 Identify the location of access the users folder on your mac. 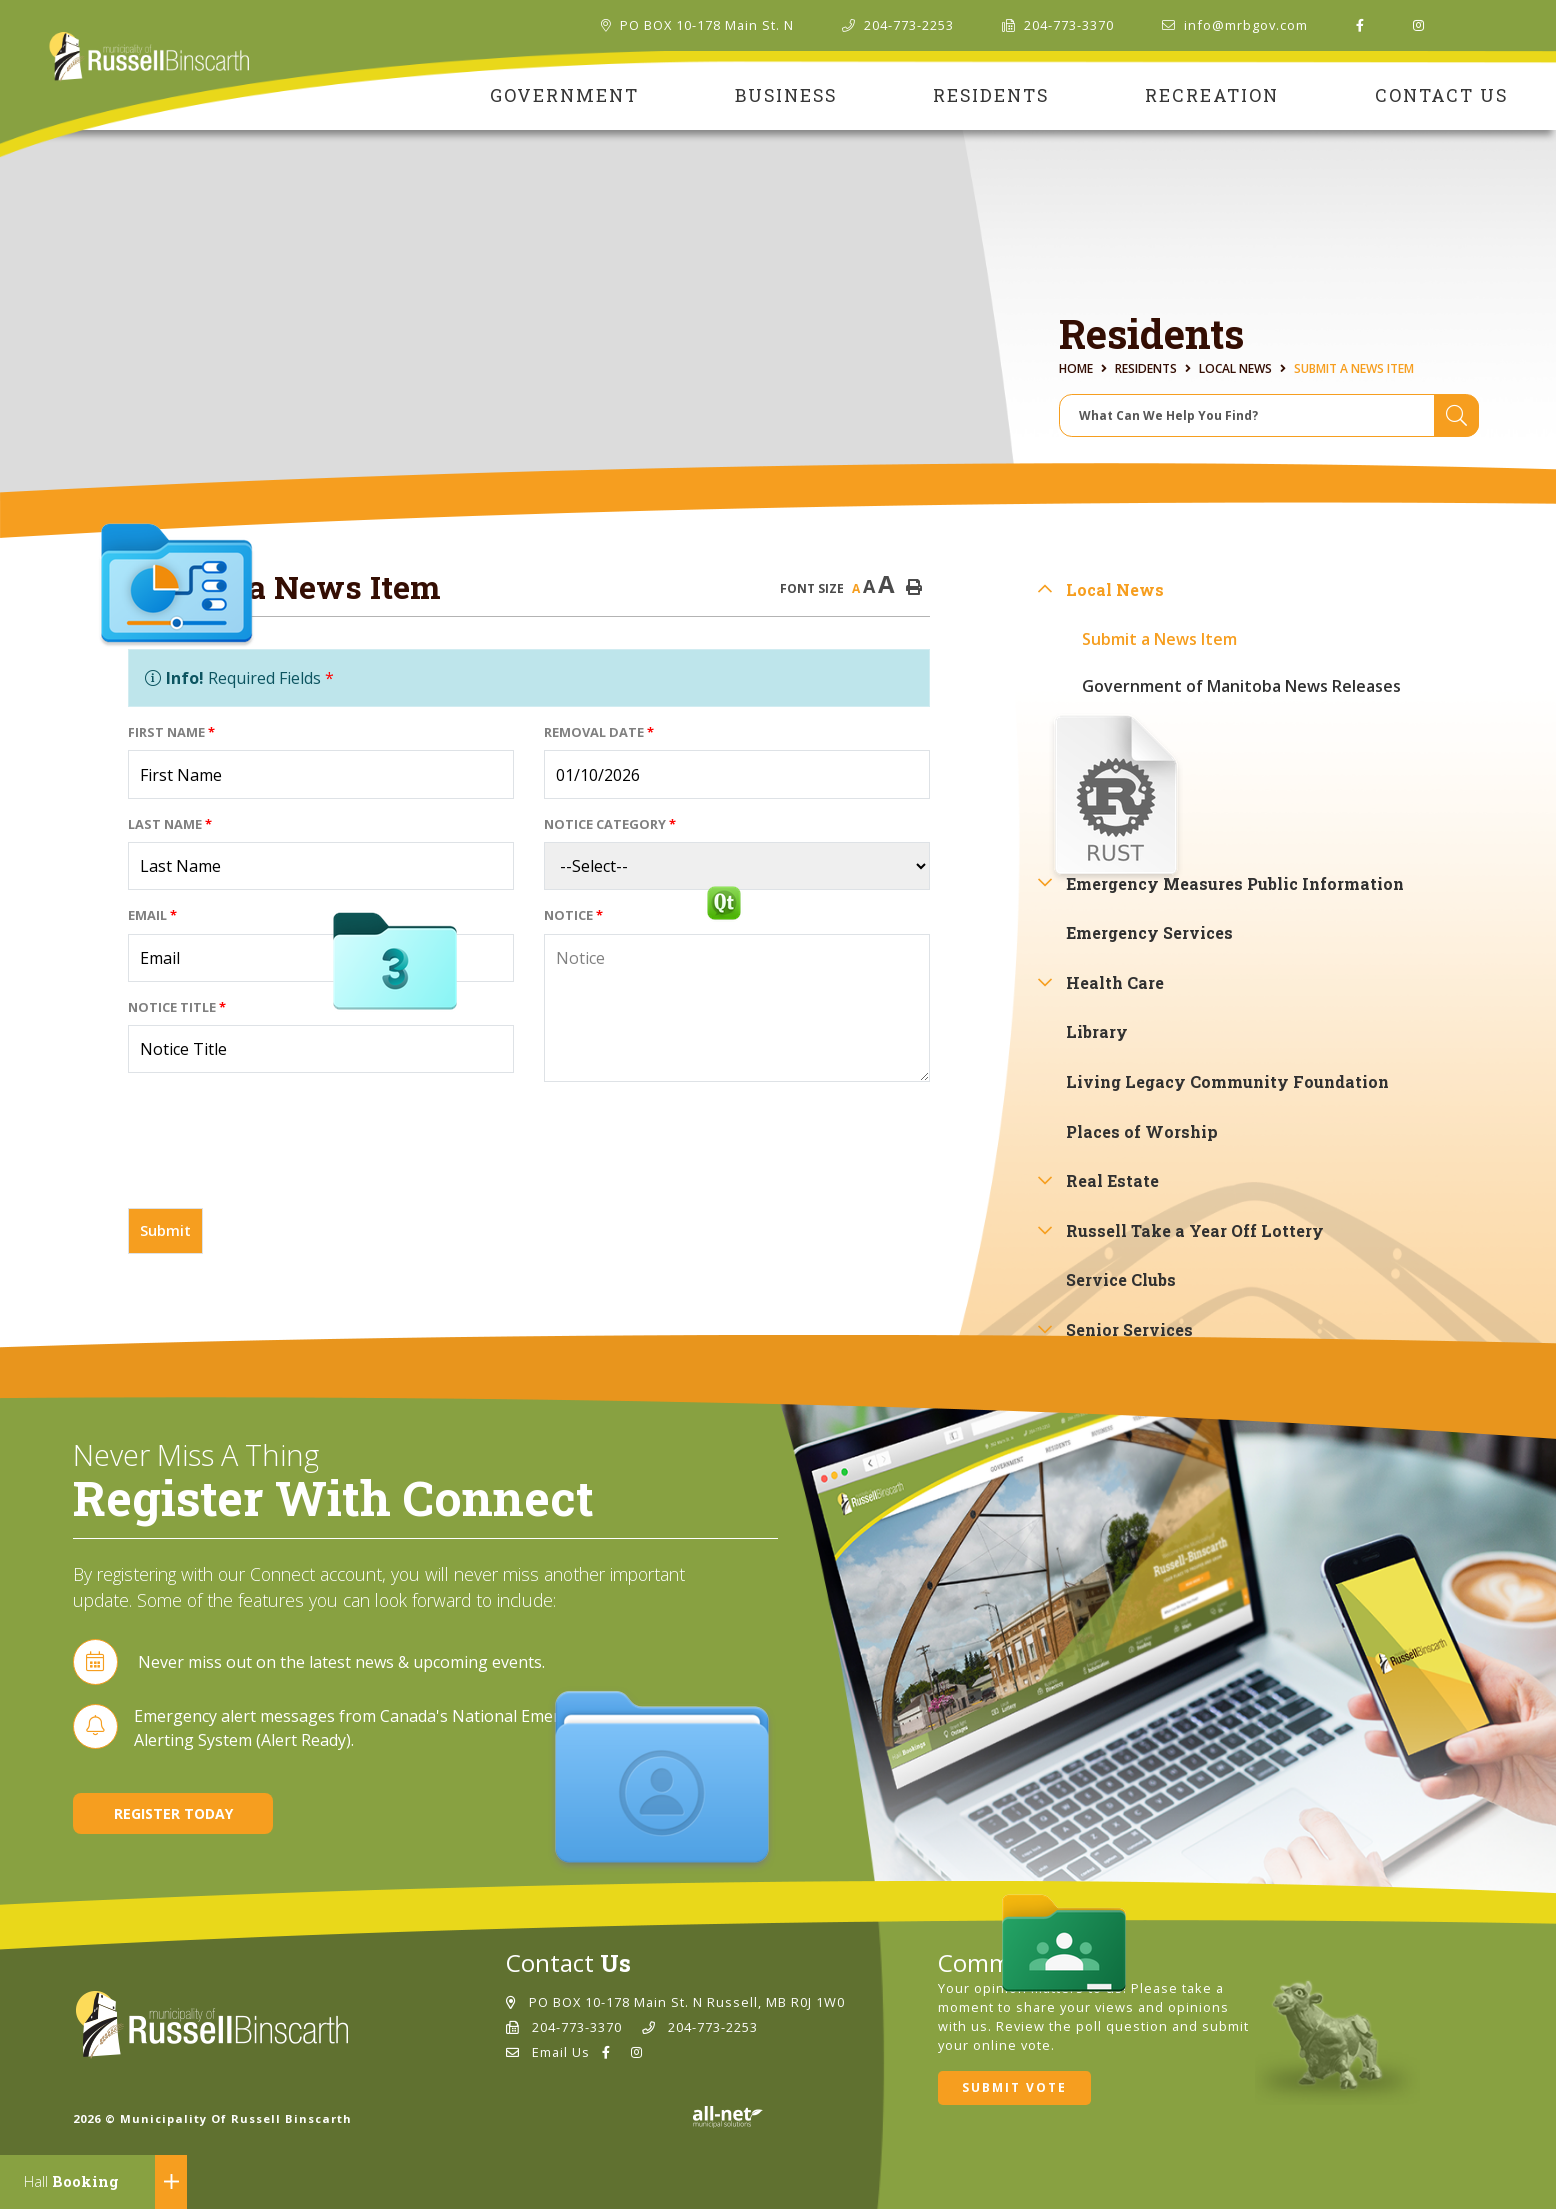
(662, 1777).